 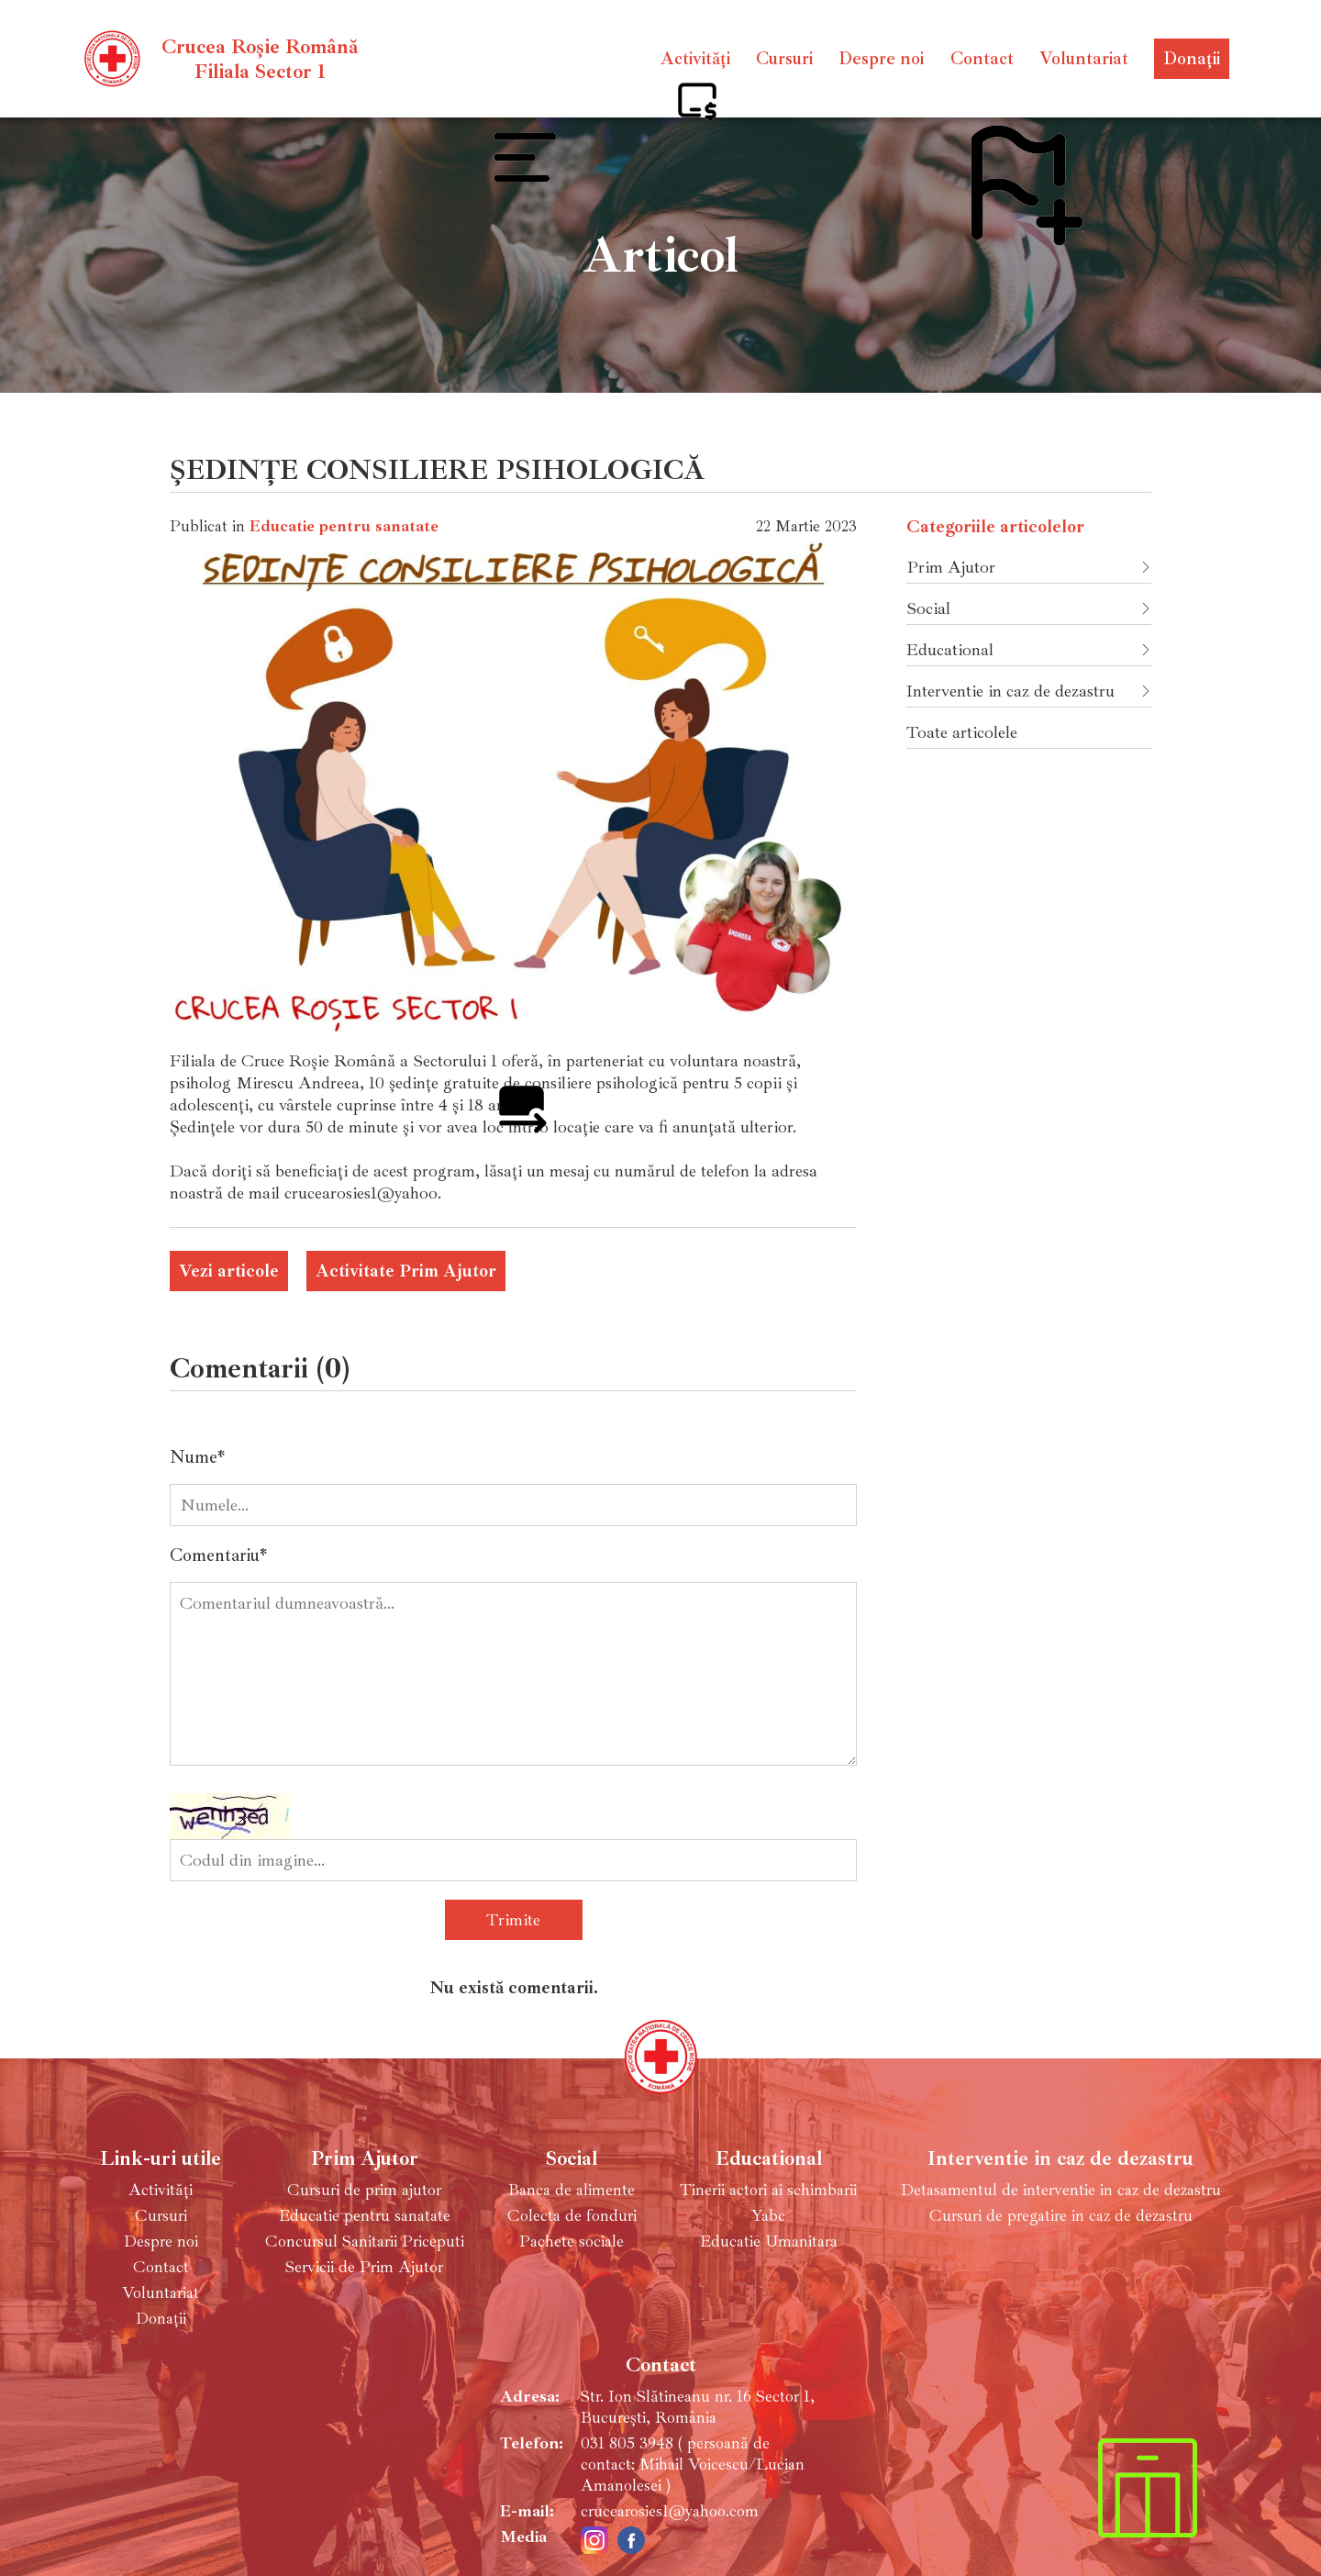 What do you see at coordinates (1018, 181) in the screenshot?
I see `add a new flag or bookmark` at bounding box center [1018, 181].